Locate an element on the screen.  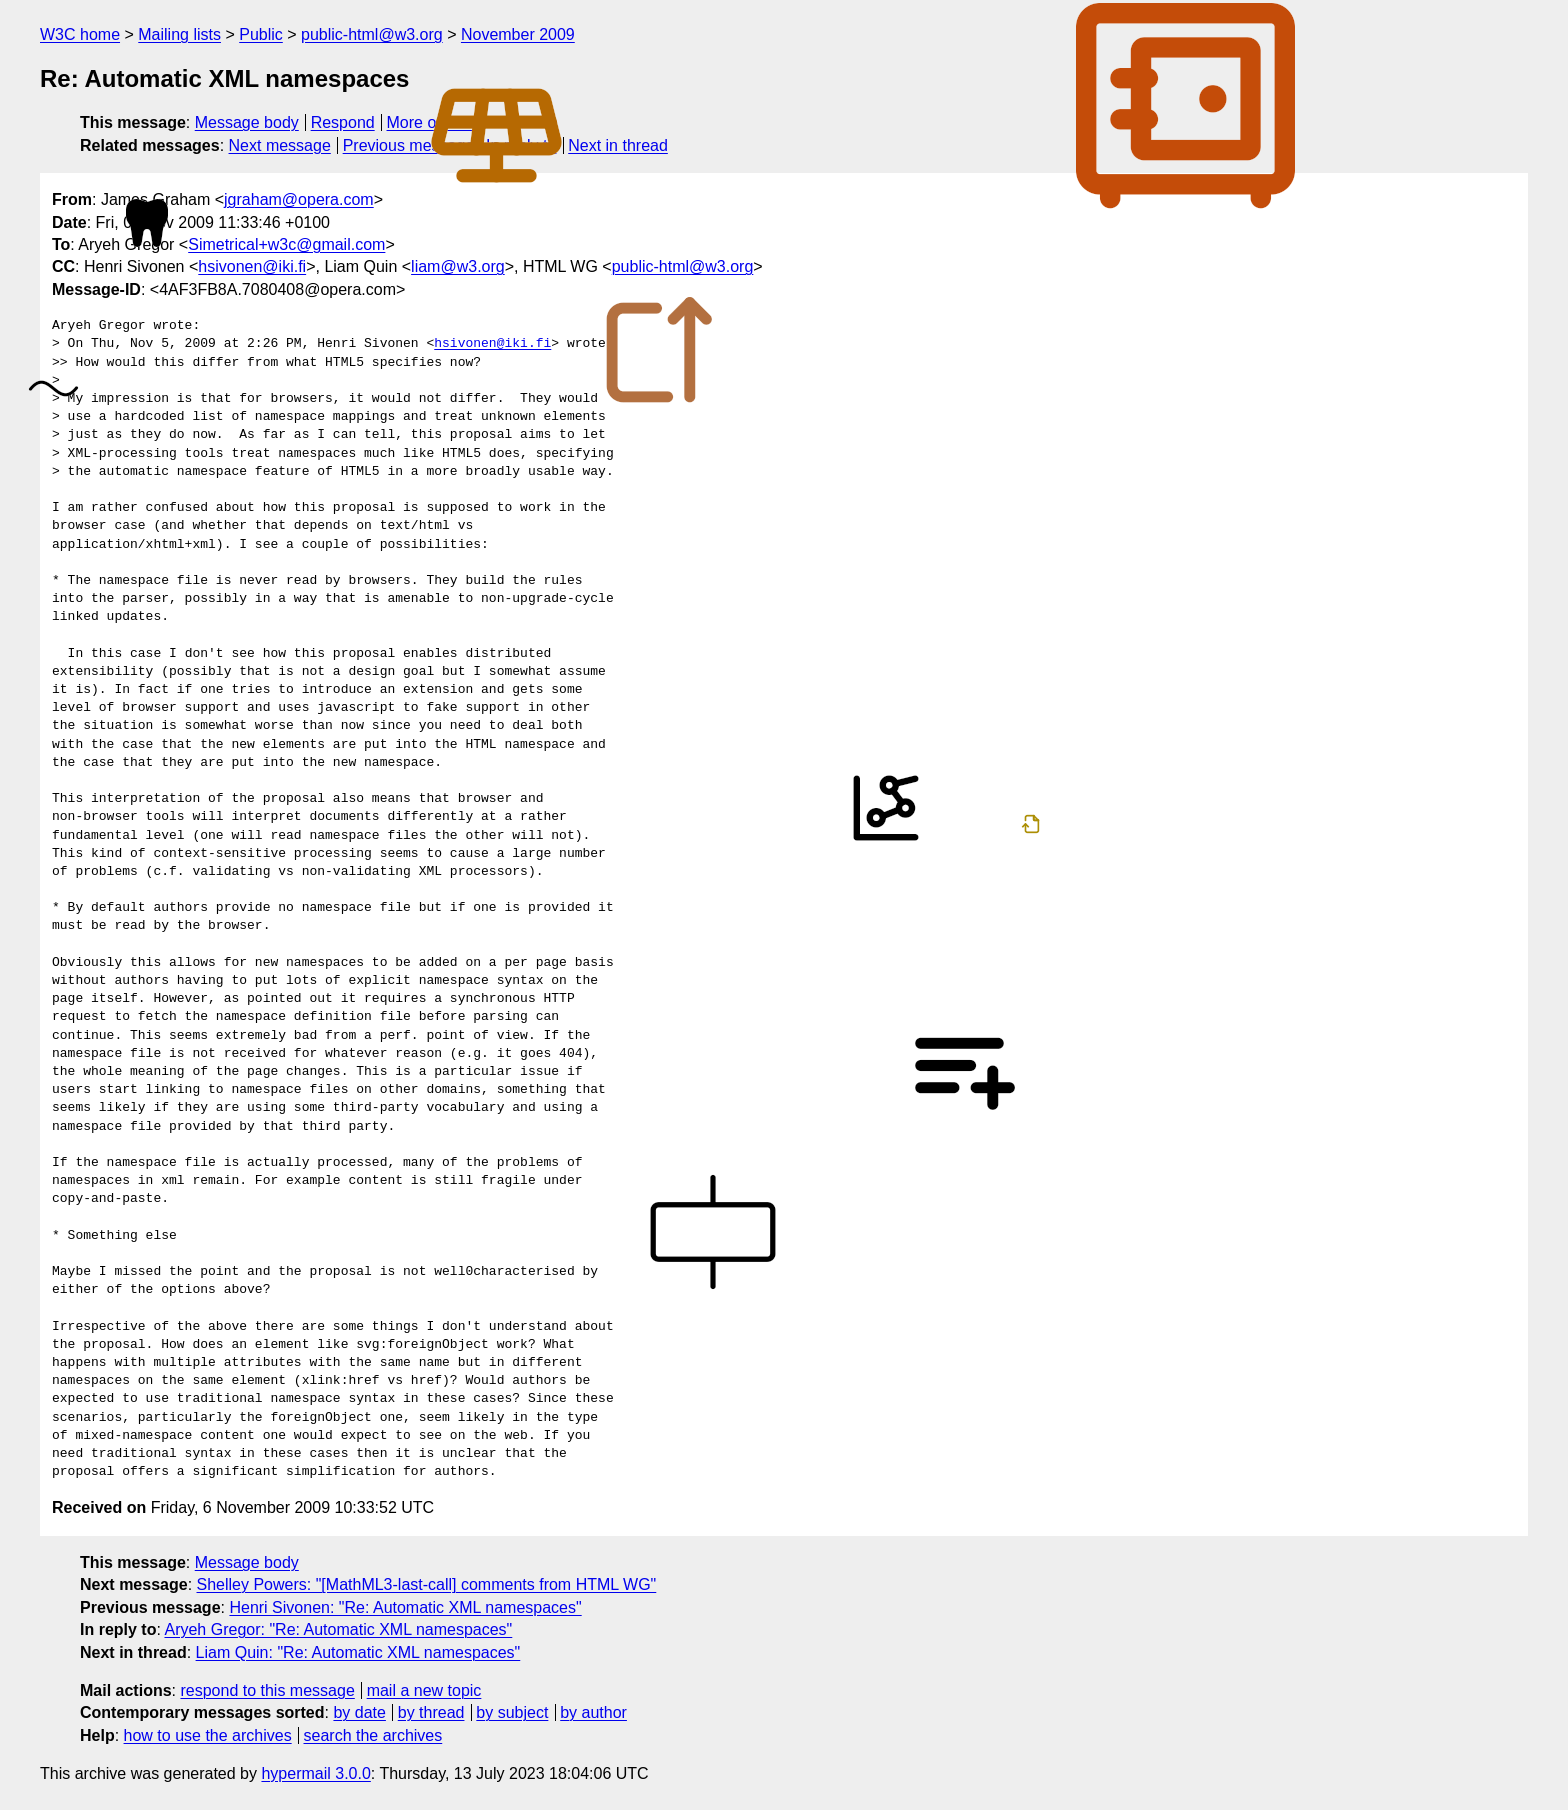
indicates an approximate or estimated value is located at coordinates (53, 388).